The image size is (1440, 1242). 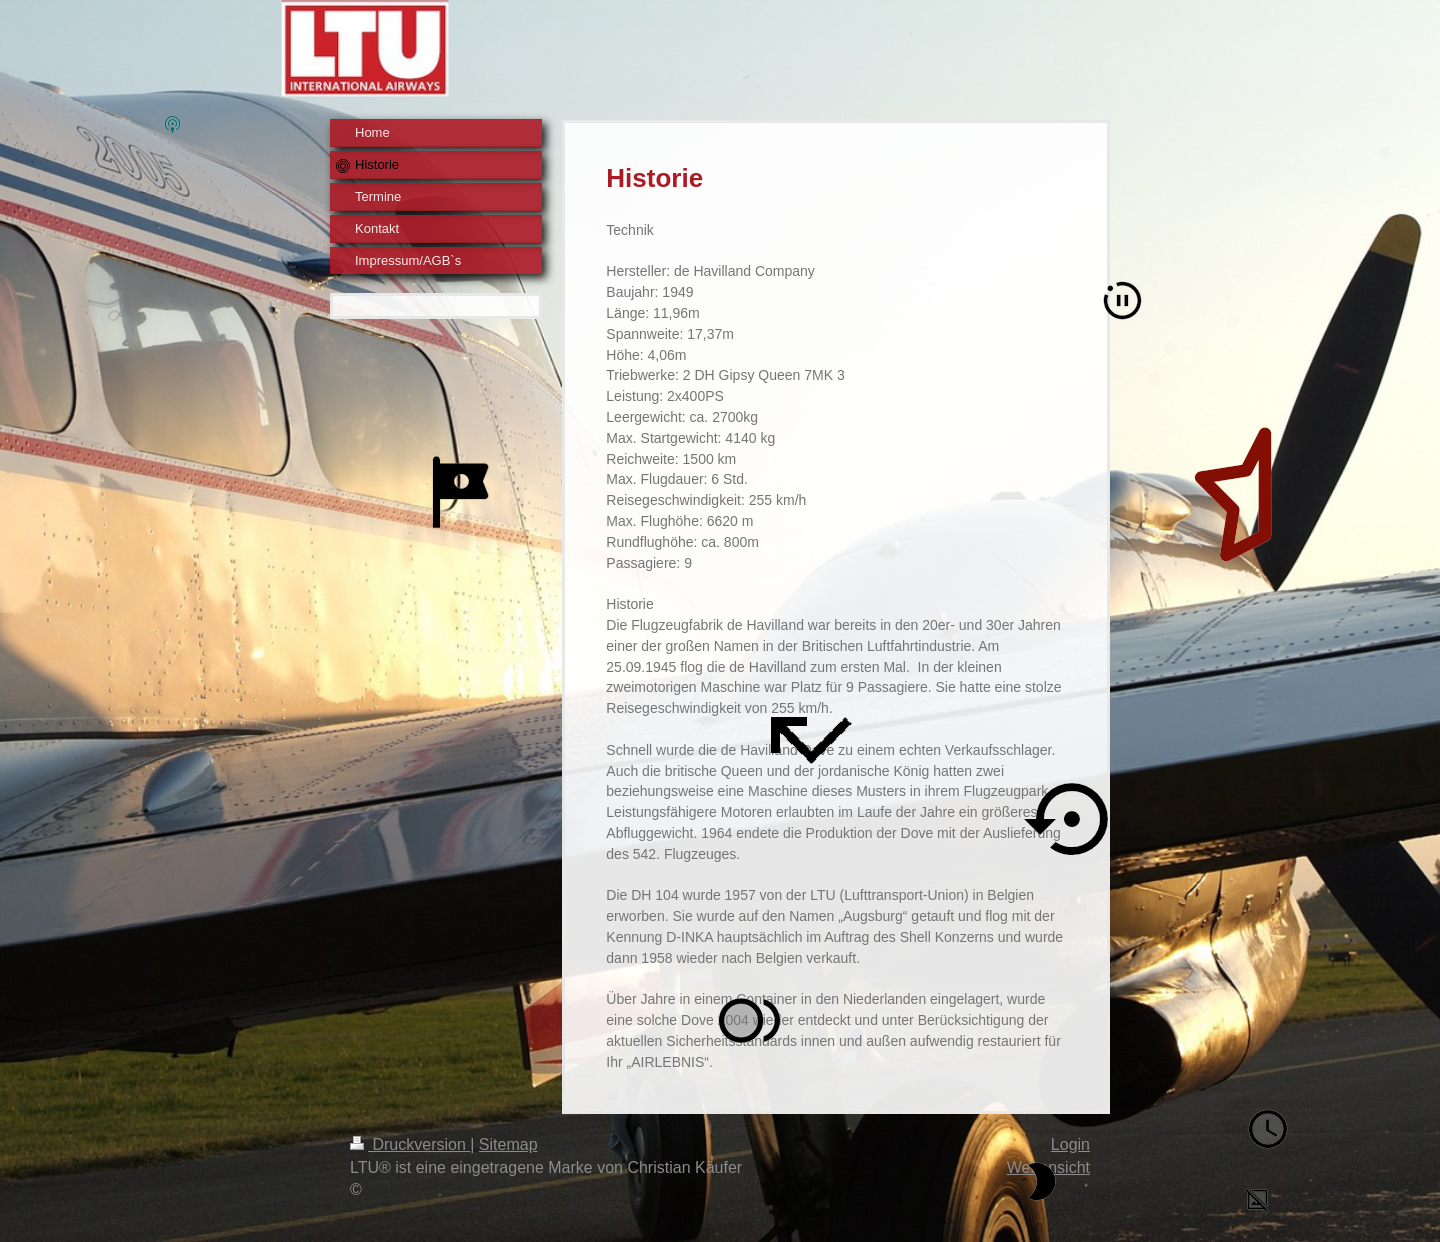 What do you see at coordinates (749, 1020) in the screenshot?
I see `indicates active recording or live broadcast` at bounding box center [749, 1020].